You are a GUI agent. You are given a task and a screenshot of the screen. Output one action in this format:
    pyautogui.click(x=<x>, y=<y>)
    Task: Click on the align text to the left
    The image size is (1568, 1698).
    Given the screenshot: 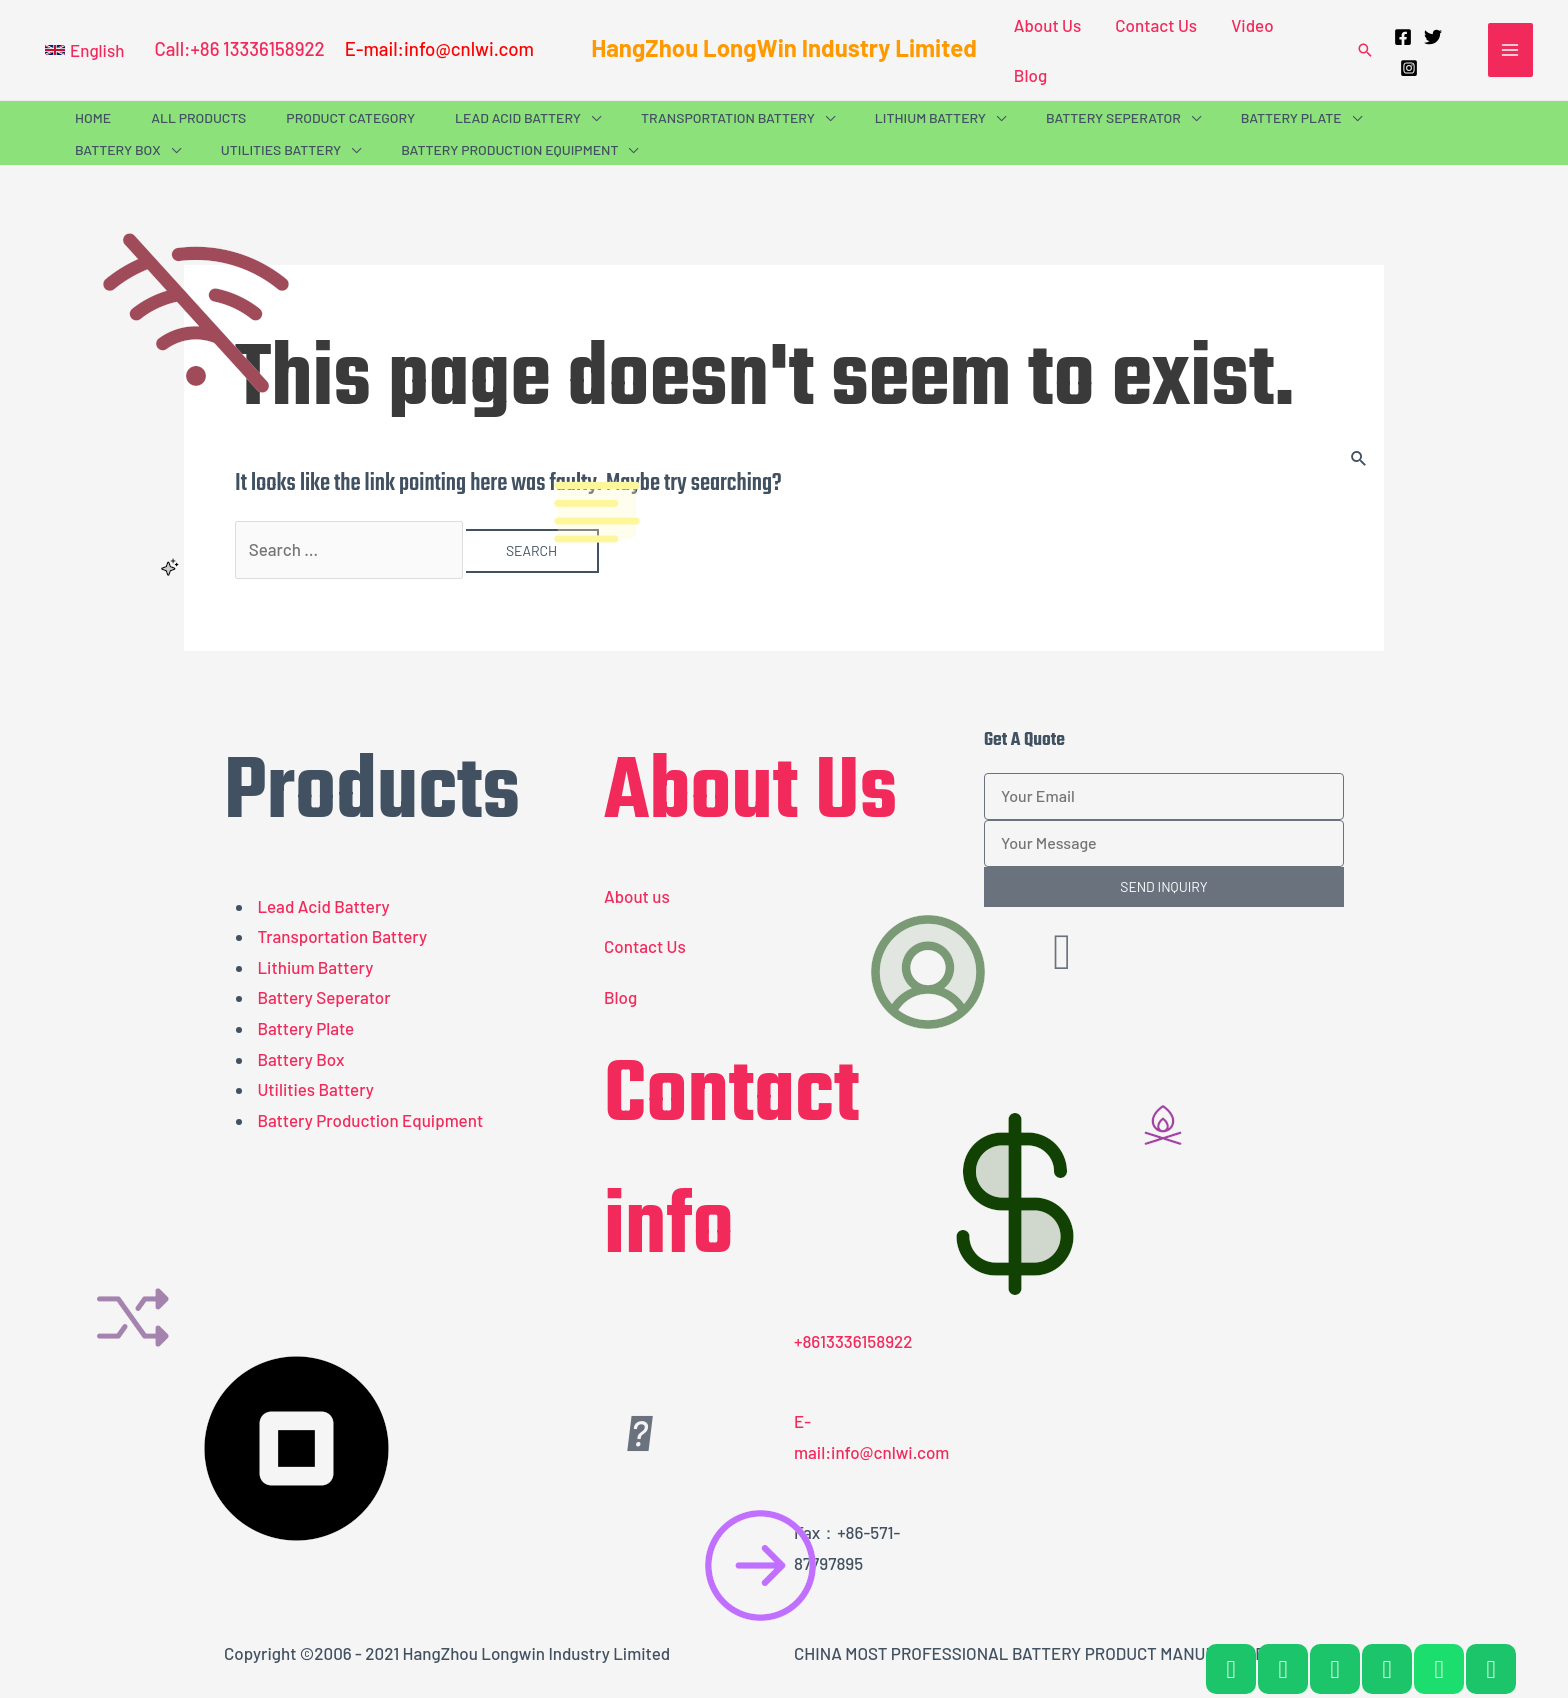 What is the action you would take?
    pyautogui.click(x=597, y=514)
    